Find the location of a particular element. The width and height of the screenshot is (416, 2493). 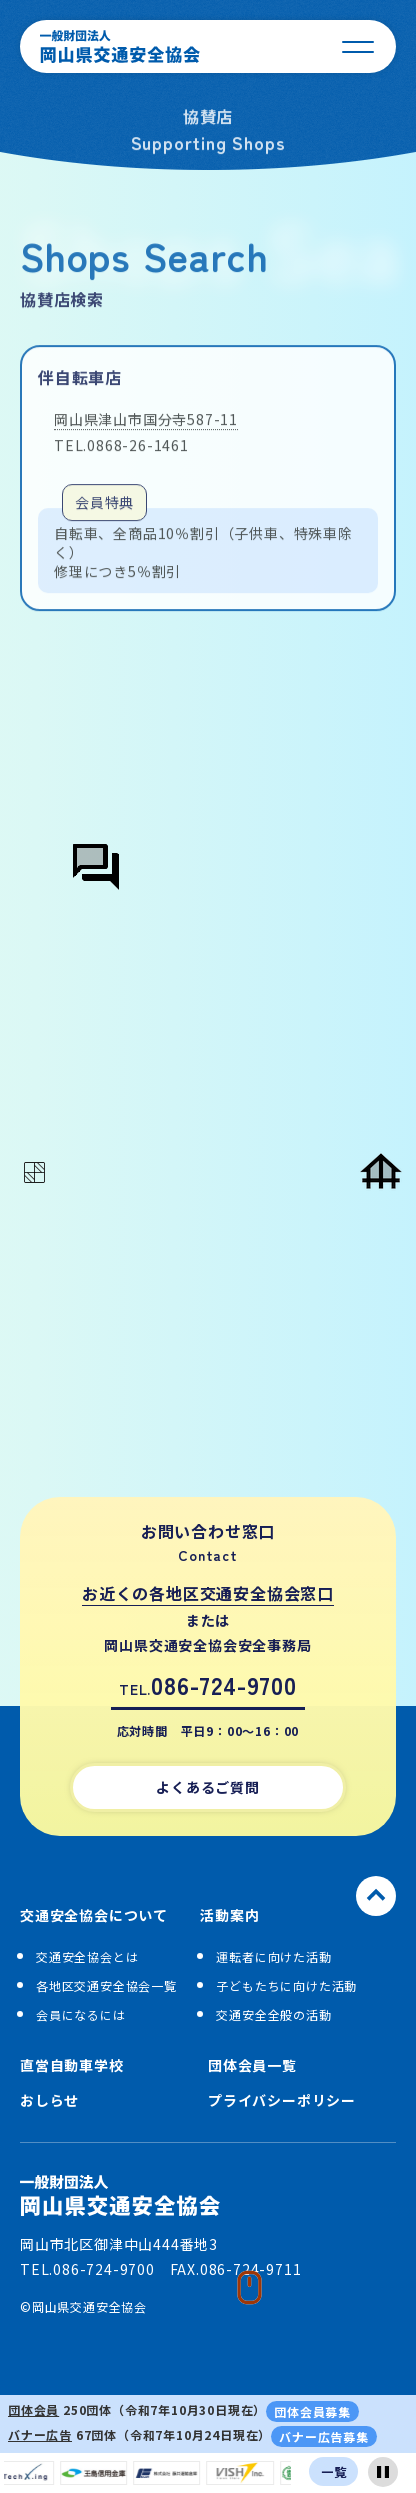

mouse input device indicator is located at coordinates (249, 2287).